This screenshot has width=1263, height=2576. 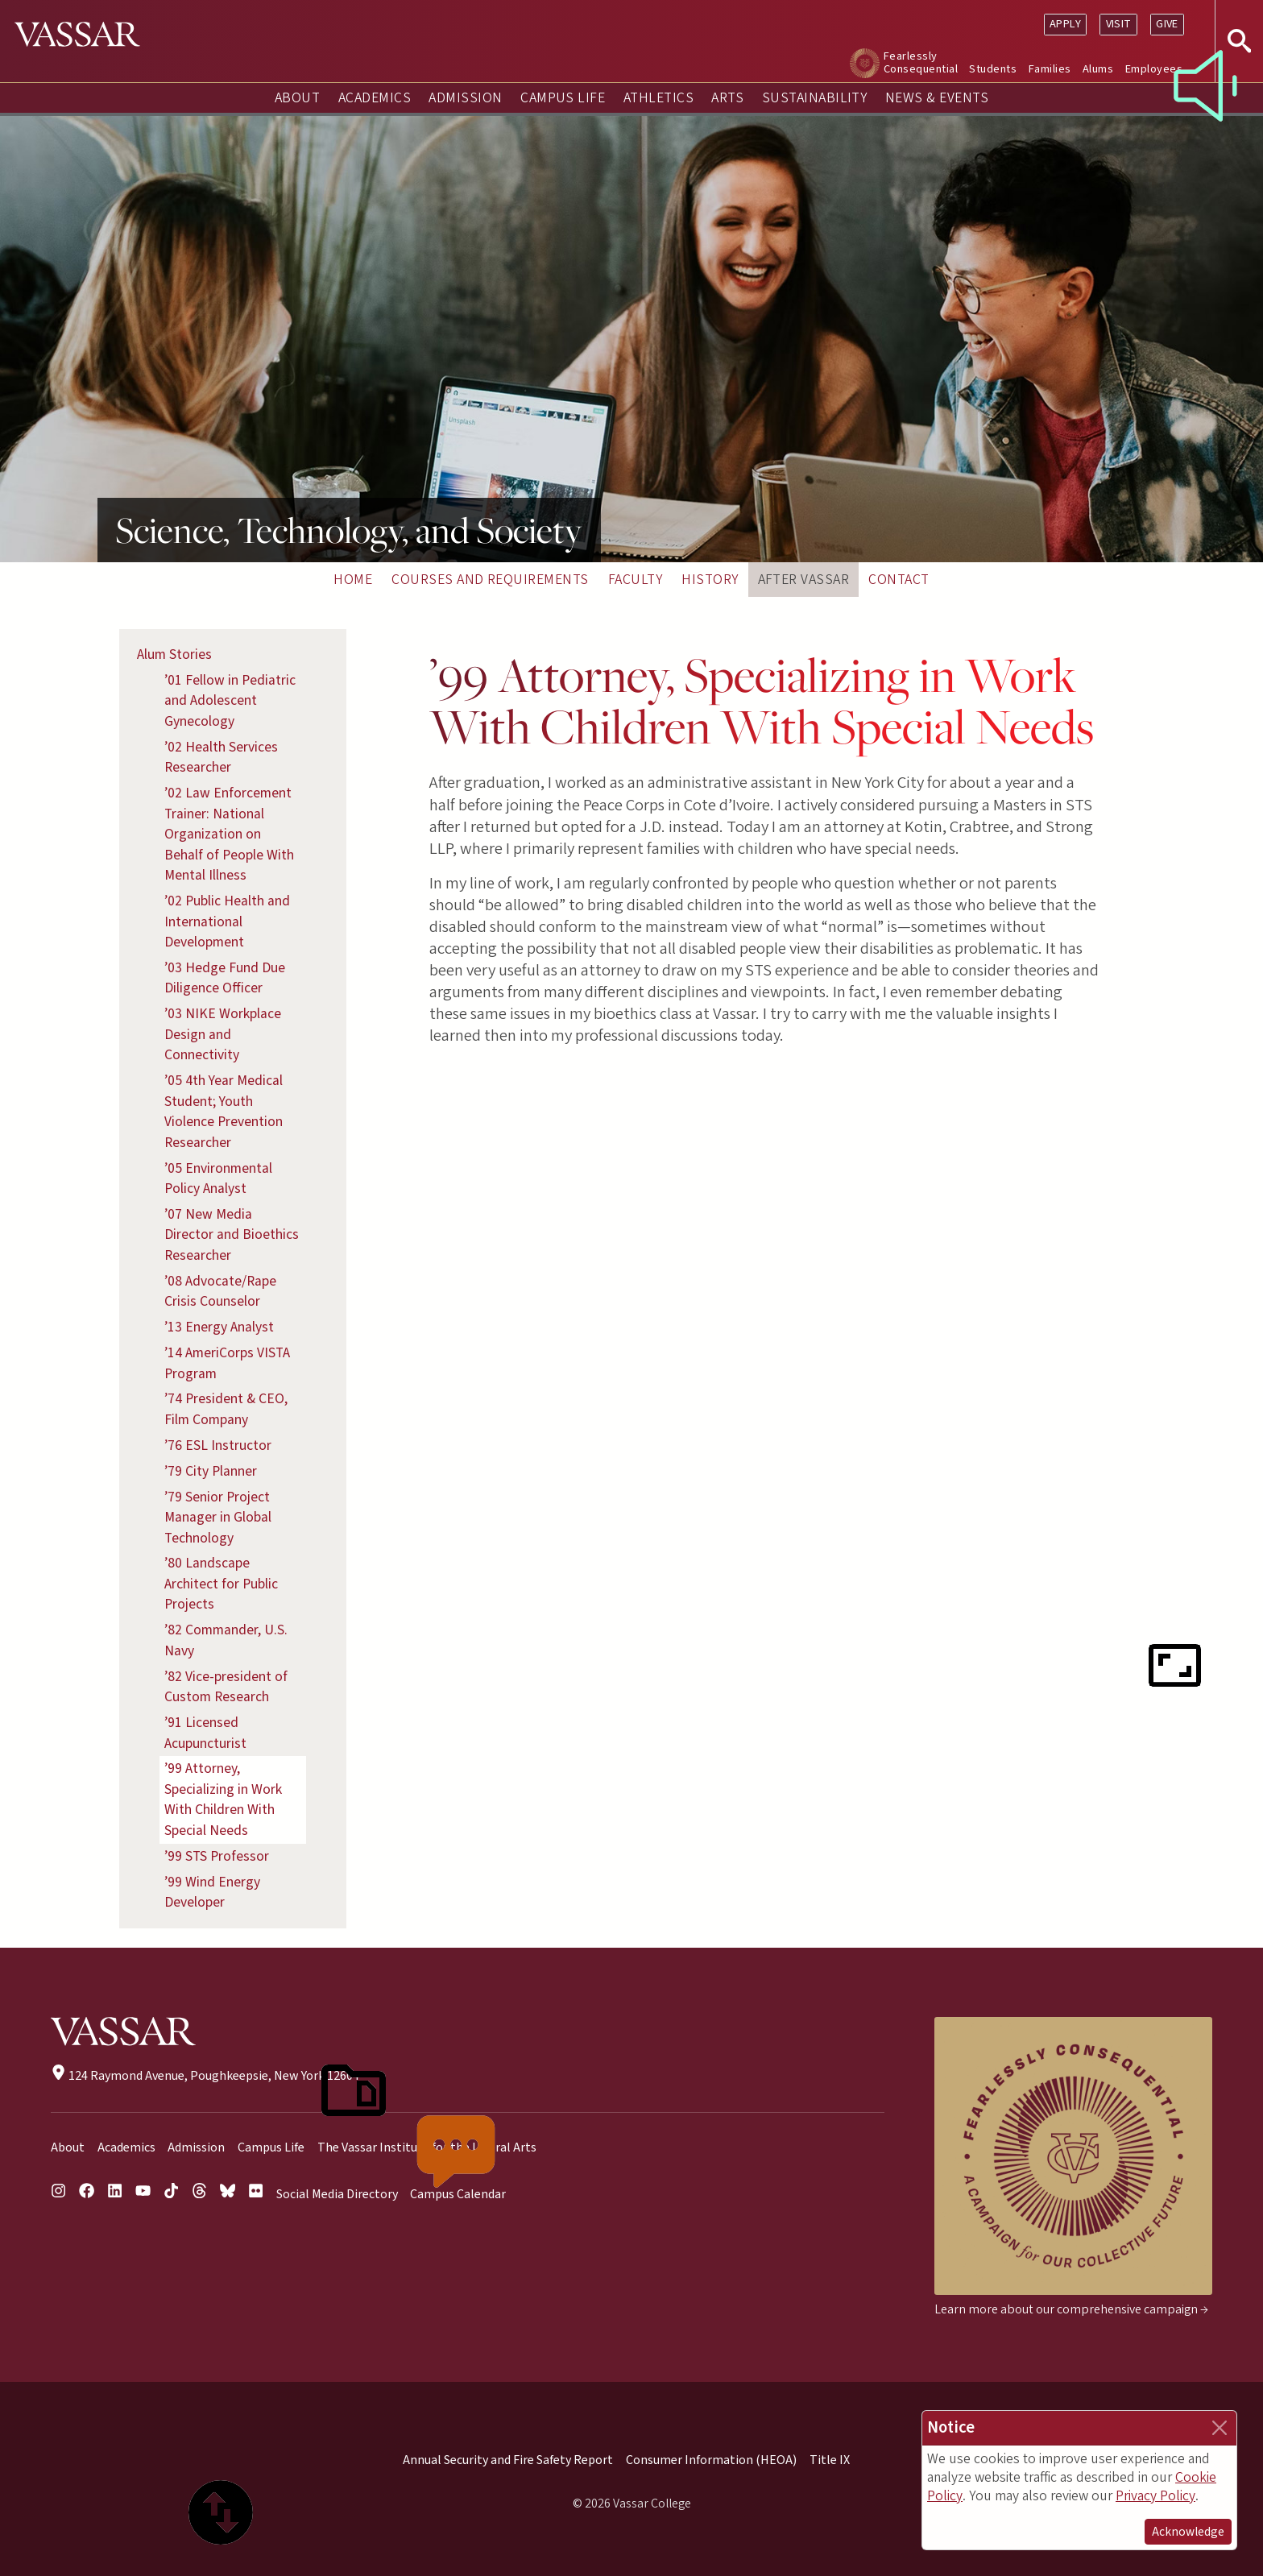 What do you see at coordinates (1209, 85) in the screenshot?
I see `adjust volume to low level` at bounding box center [1209, 85].